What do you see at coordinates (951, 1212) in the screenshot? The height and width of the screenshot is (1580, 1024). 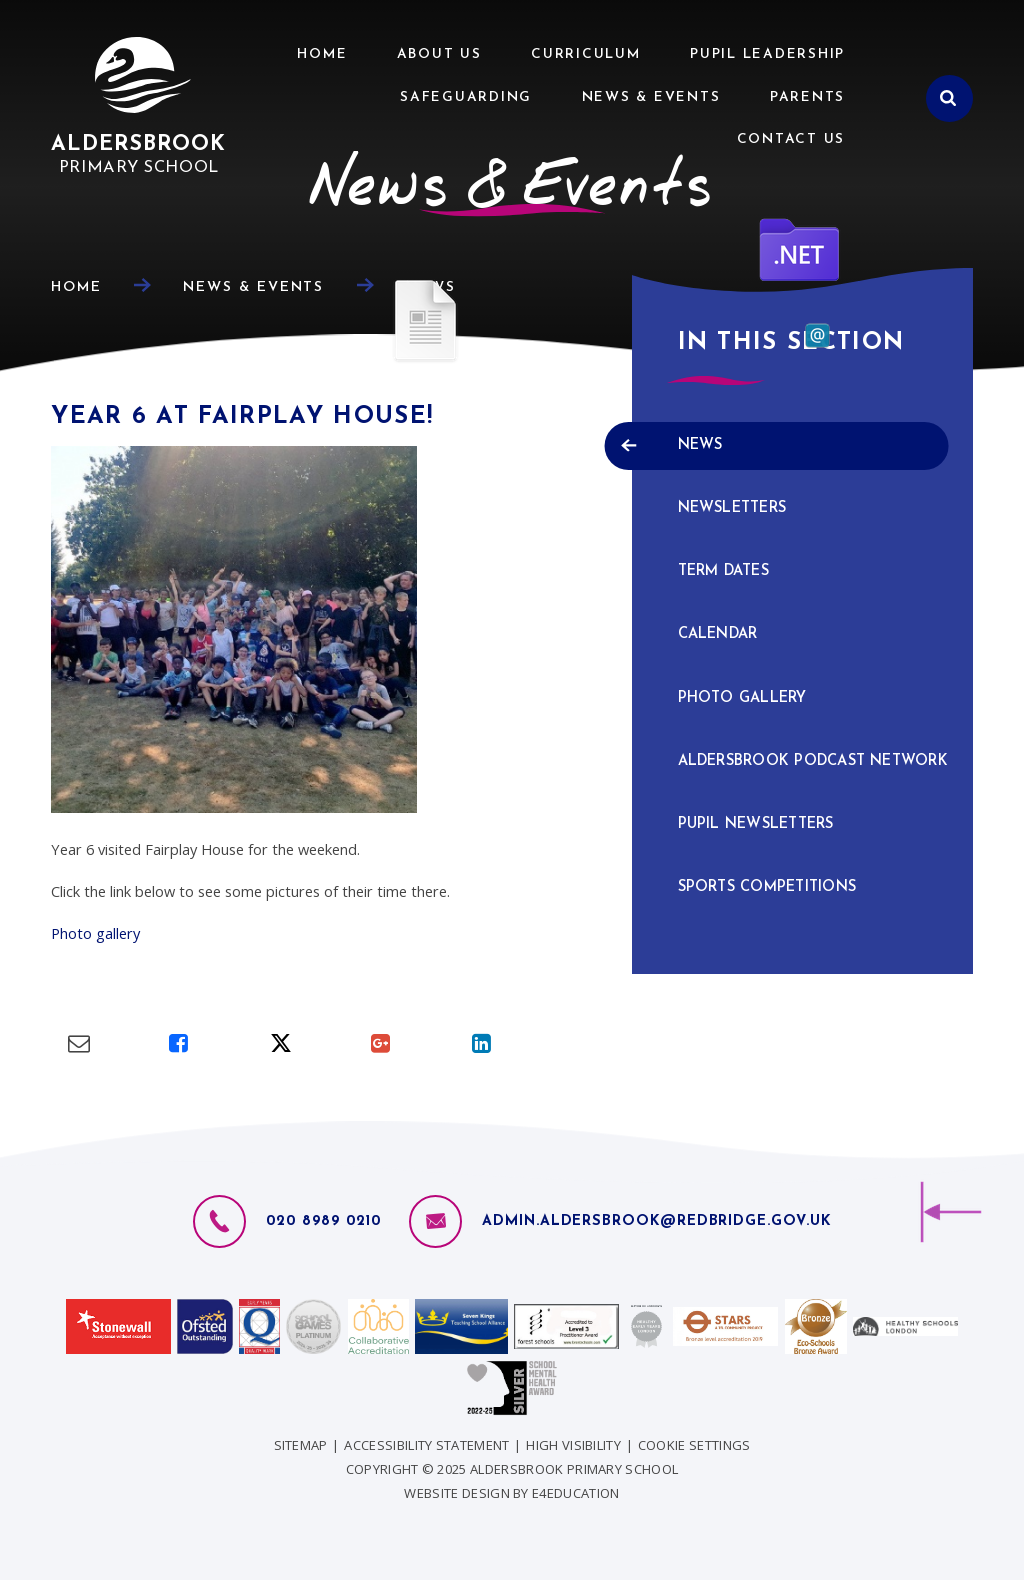 I see `go to the first item in a list or sequence` at bounding box center [951, 1212].